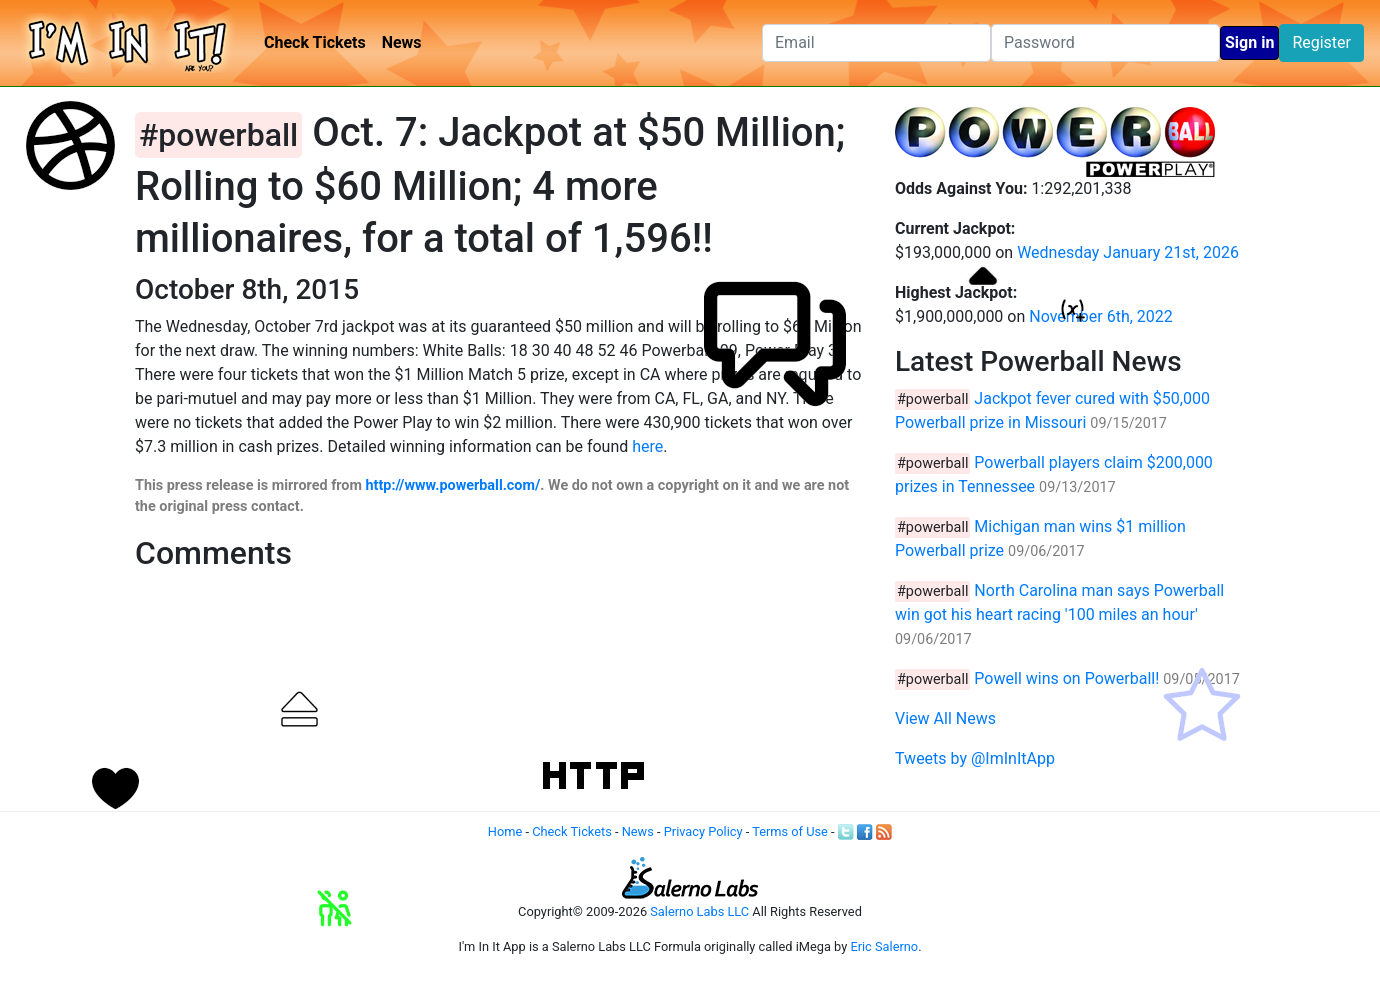  Describe the element at coordinates (775, 344) in the screenshot. I see `view discussion thread` at that location.